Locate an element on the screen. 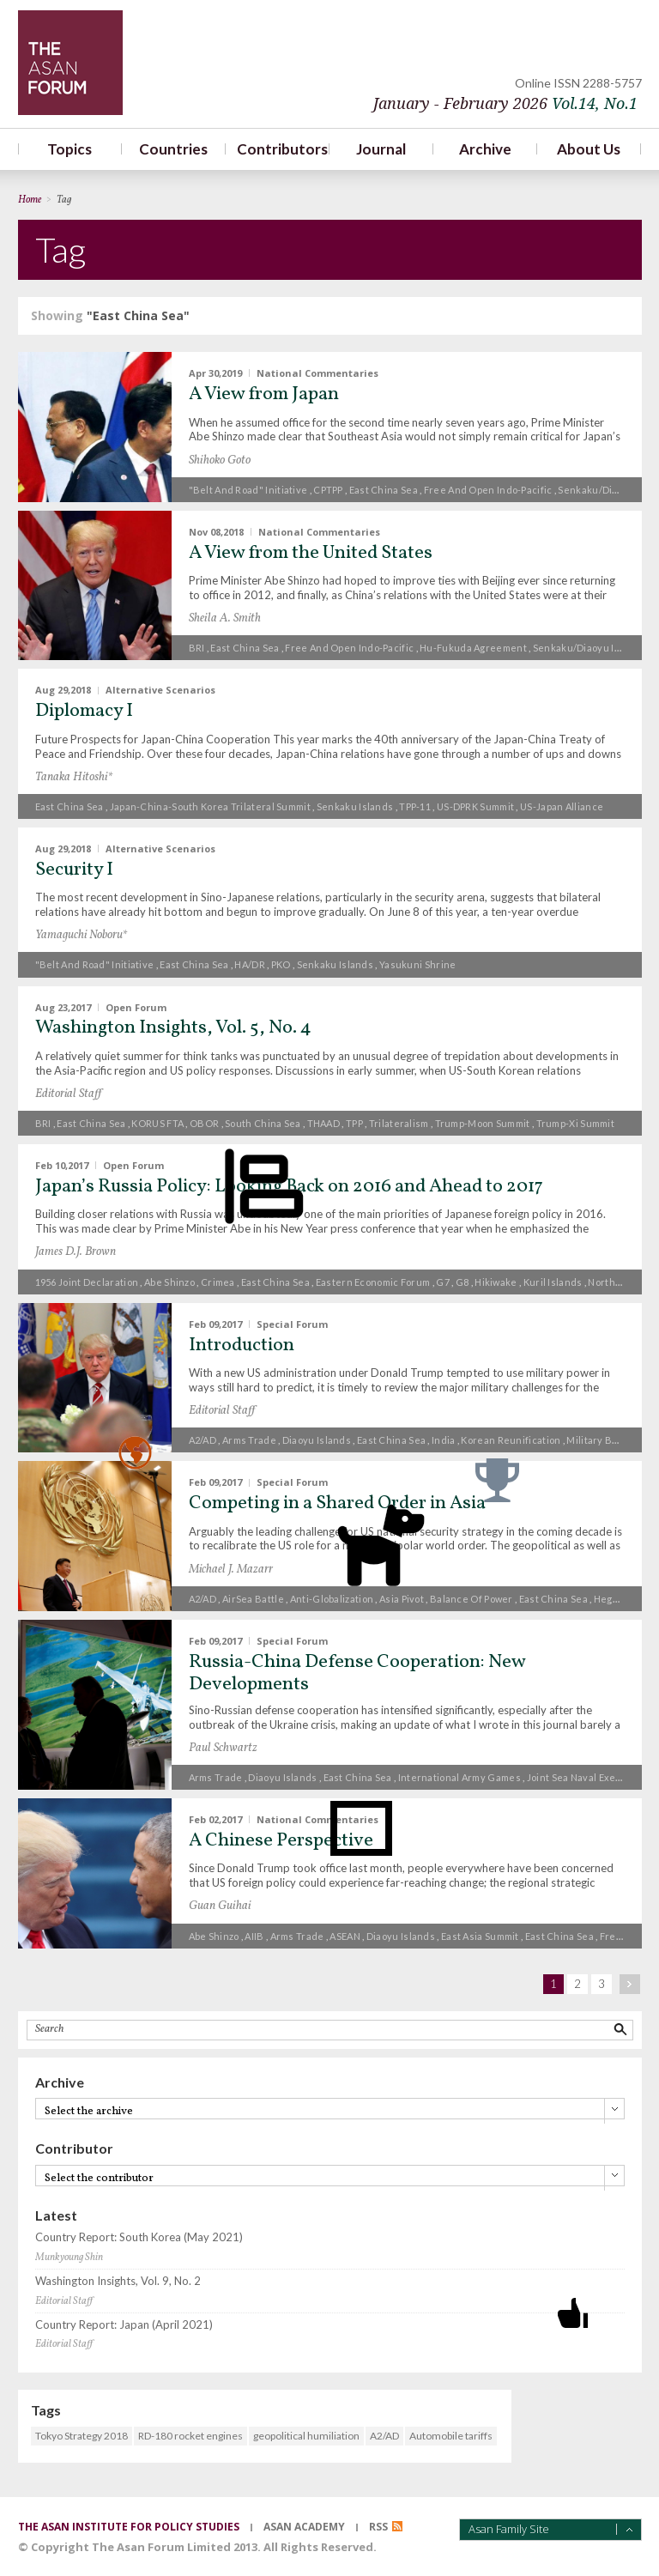 This screenshot has width=659, height=2576. like or approve this content is located at coordinates (572, 2312).